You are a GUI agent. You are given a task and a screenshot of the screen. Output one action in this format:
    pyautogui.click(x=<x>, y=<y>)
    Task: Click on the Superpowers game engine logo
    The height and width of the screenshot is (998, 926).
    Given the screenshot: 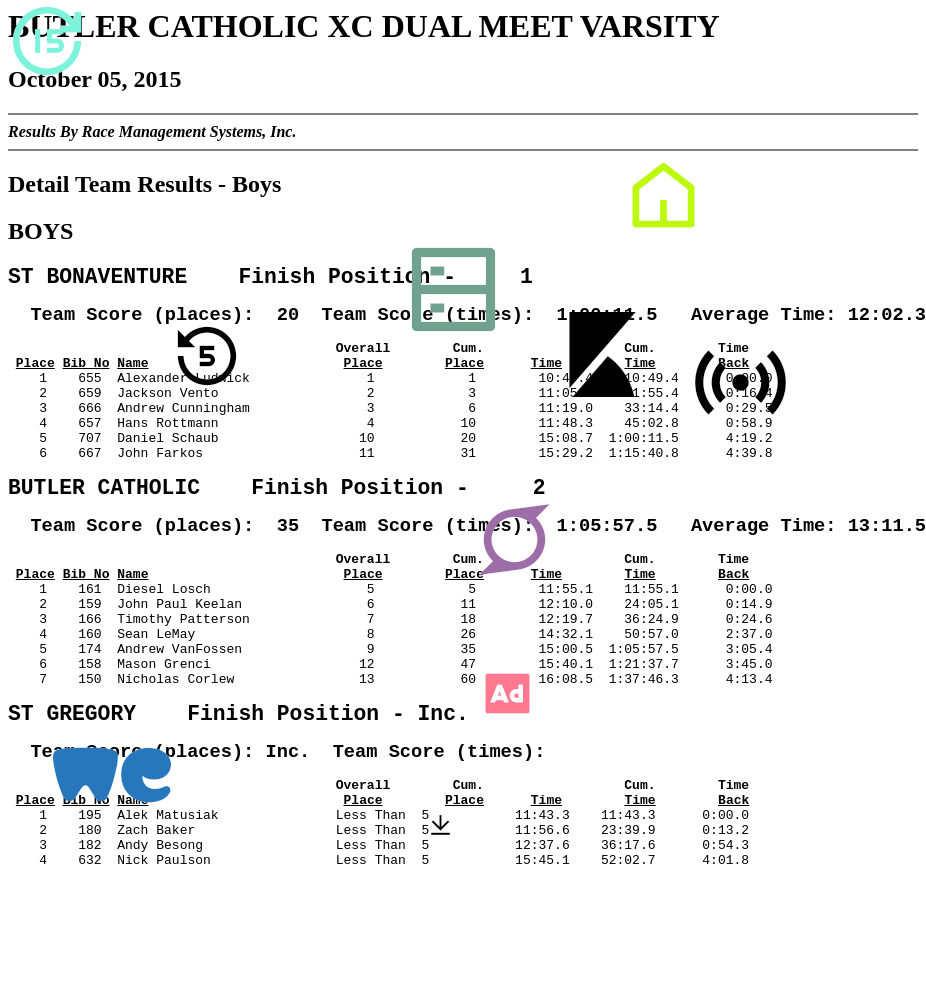 What is the action you would take?
    pyautogui.click(x=514, y=539)
    